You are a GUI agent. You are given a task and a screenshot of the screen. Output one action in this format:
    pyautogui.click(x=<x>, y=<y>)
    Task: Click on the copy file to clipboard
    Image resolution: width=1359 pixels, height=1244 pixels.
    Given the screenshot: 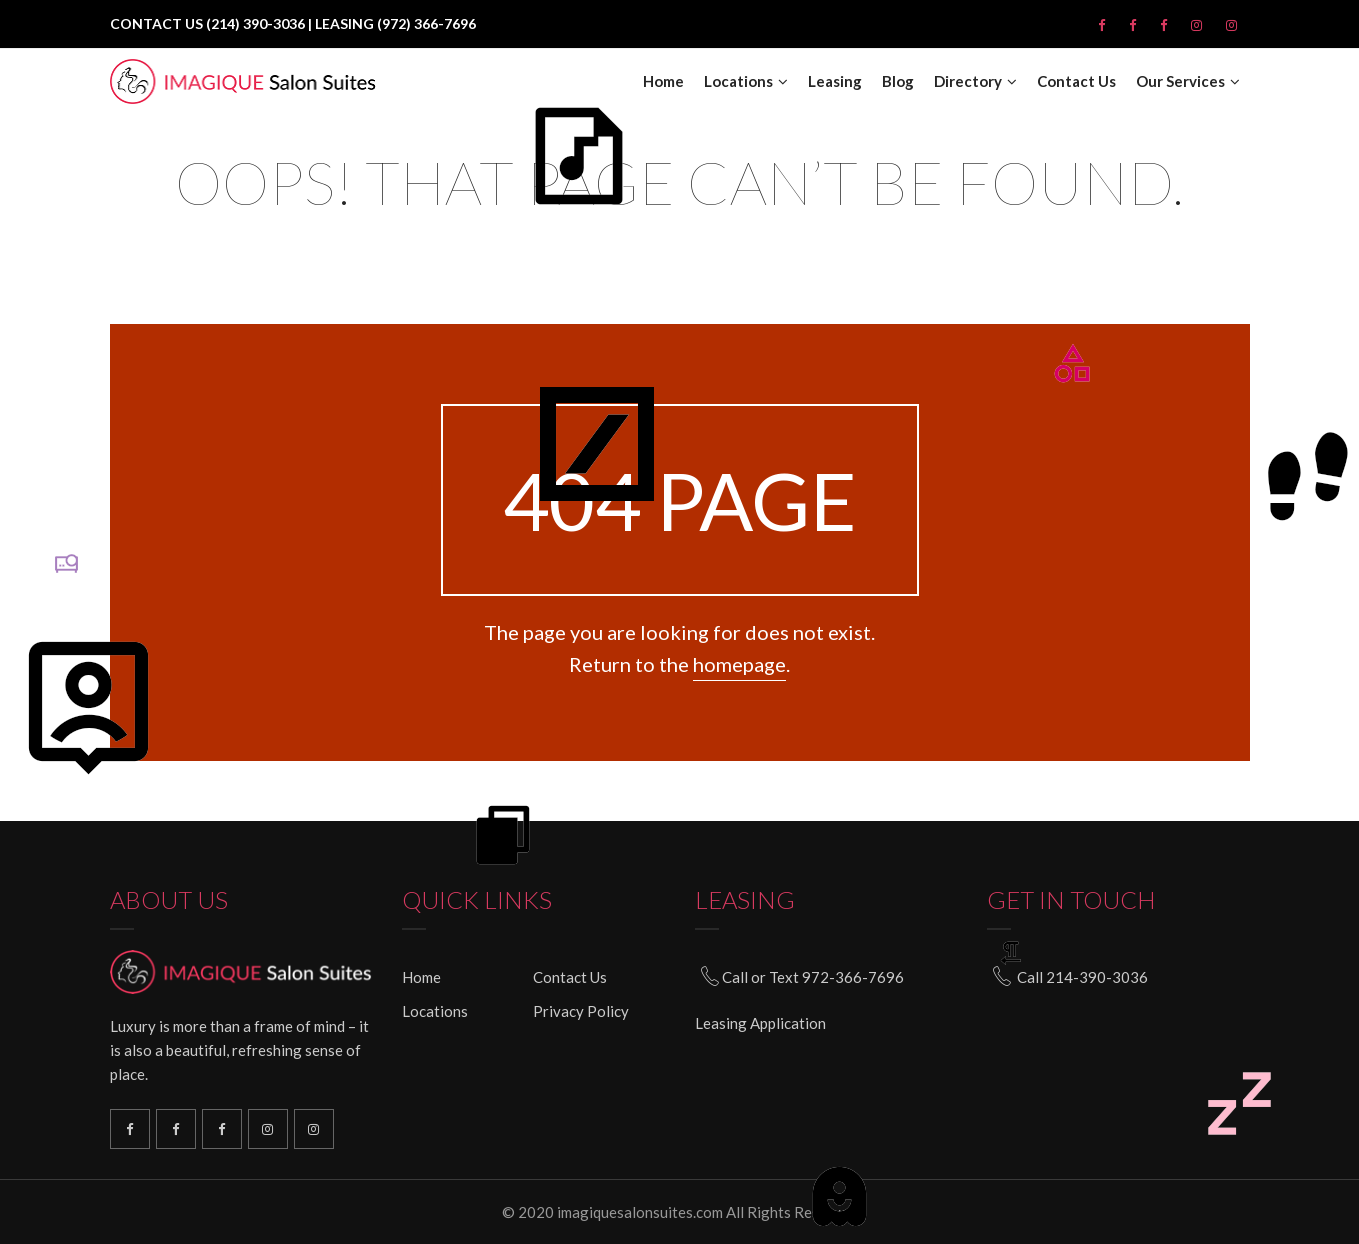 What is the action you would take?
    pyautogui.click(x=503, y=835)
    